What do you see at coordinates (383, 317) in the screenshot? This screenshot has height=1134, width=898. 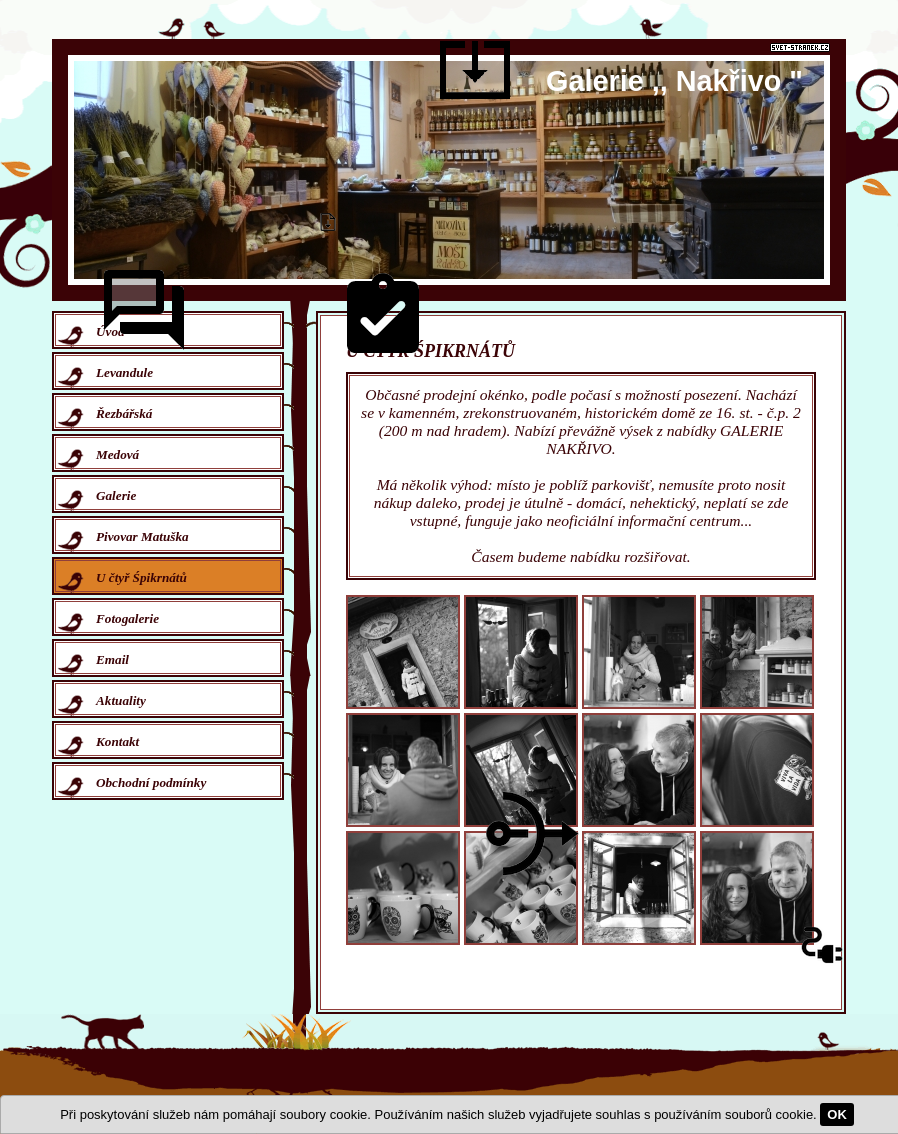 I see `view completed tasks or assignments` at bounding box center [383, 317].